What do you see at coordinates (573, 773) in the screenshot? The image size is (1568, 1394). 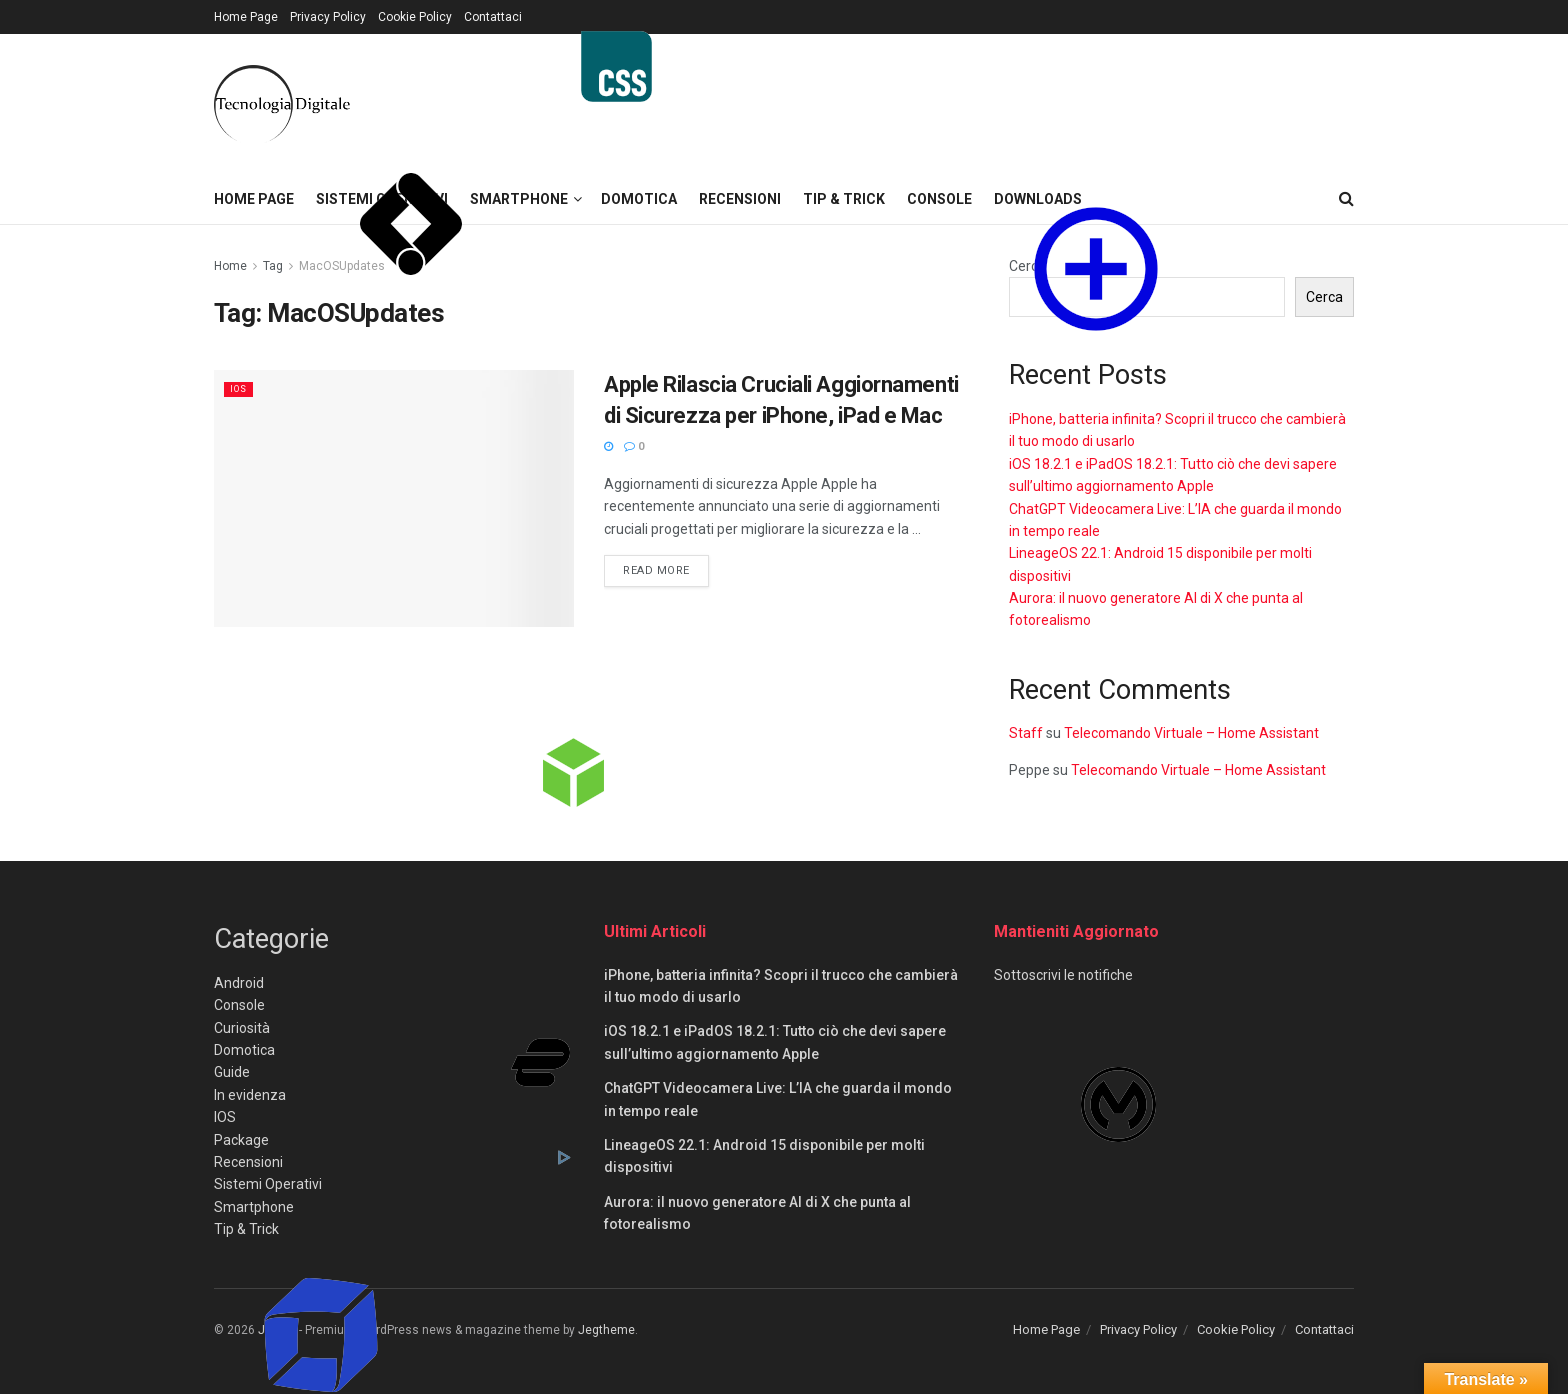 I see `access 3d modeling or rendering tools` at bounding box center [573, 773].